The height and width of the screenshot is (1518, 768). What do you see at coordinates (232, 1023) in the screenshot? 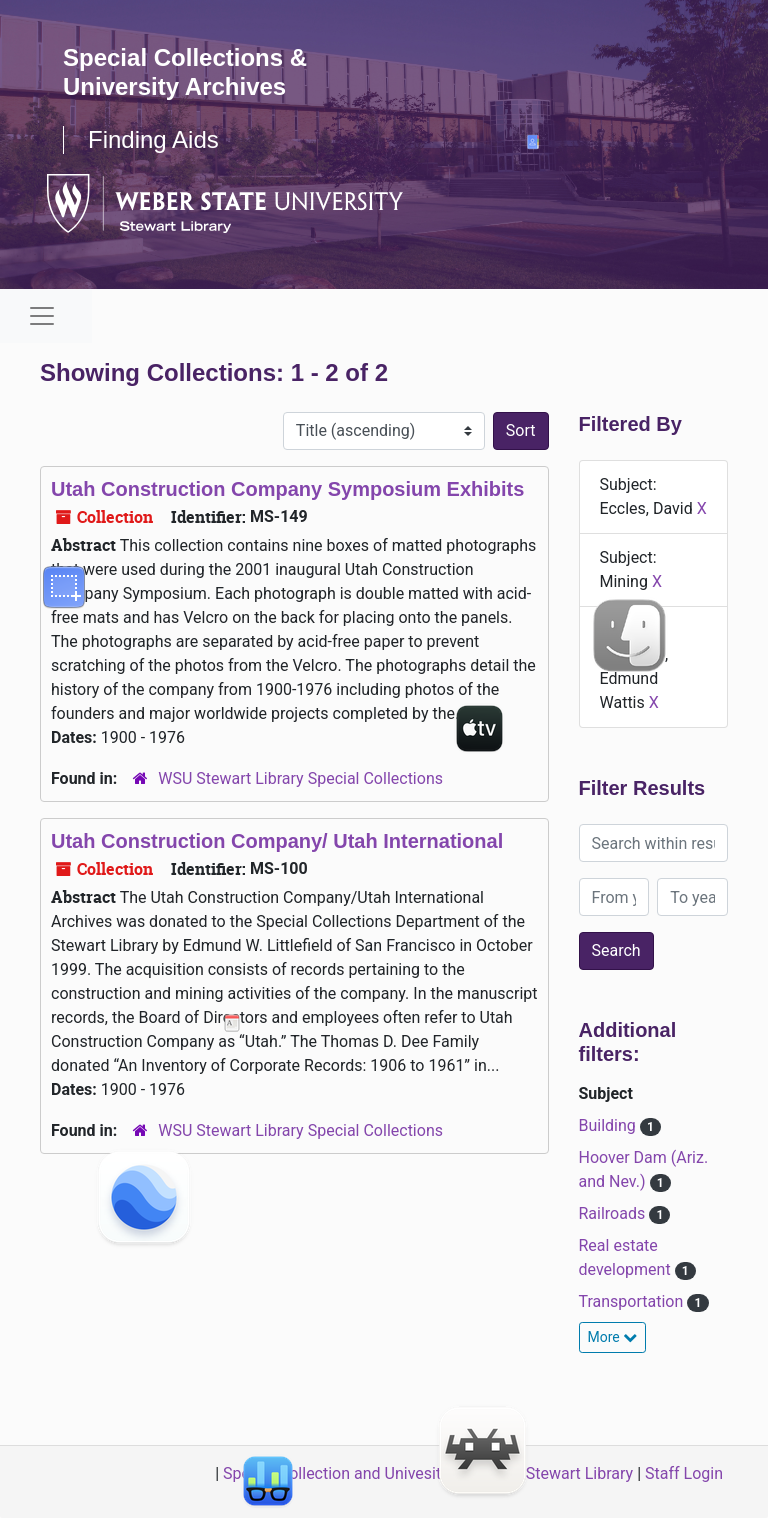
I see `open the gnome books e-reader application` at bounding box center [232, 1023].